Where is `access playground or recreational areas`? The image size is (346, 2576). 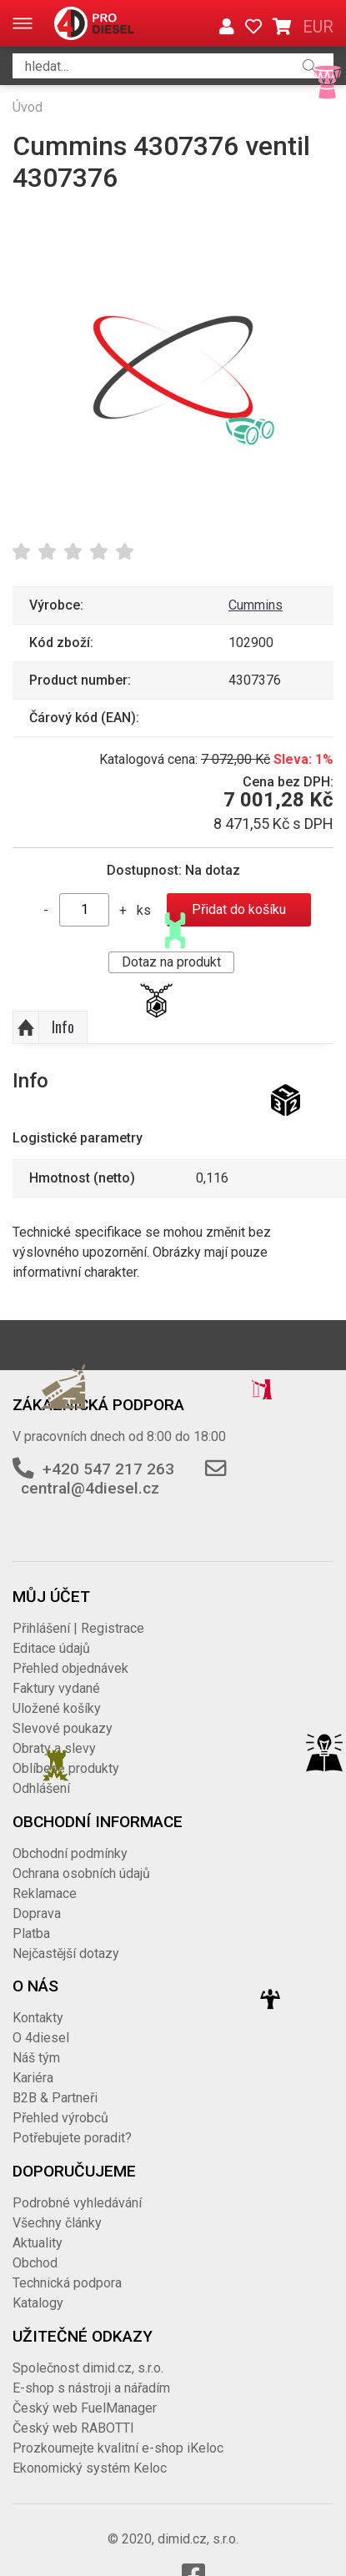 access playground or recreational areas is located at coordinates (262, 1389).